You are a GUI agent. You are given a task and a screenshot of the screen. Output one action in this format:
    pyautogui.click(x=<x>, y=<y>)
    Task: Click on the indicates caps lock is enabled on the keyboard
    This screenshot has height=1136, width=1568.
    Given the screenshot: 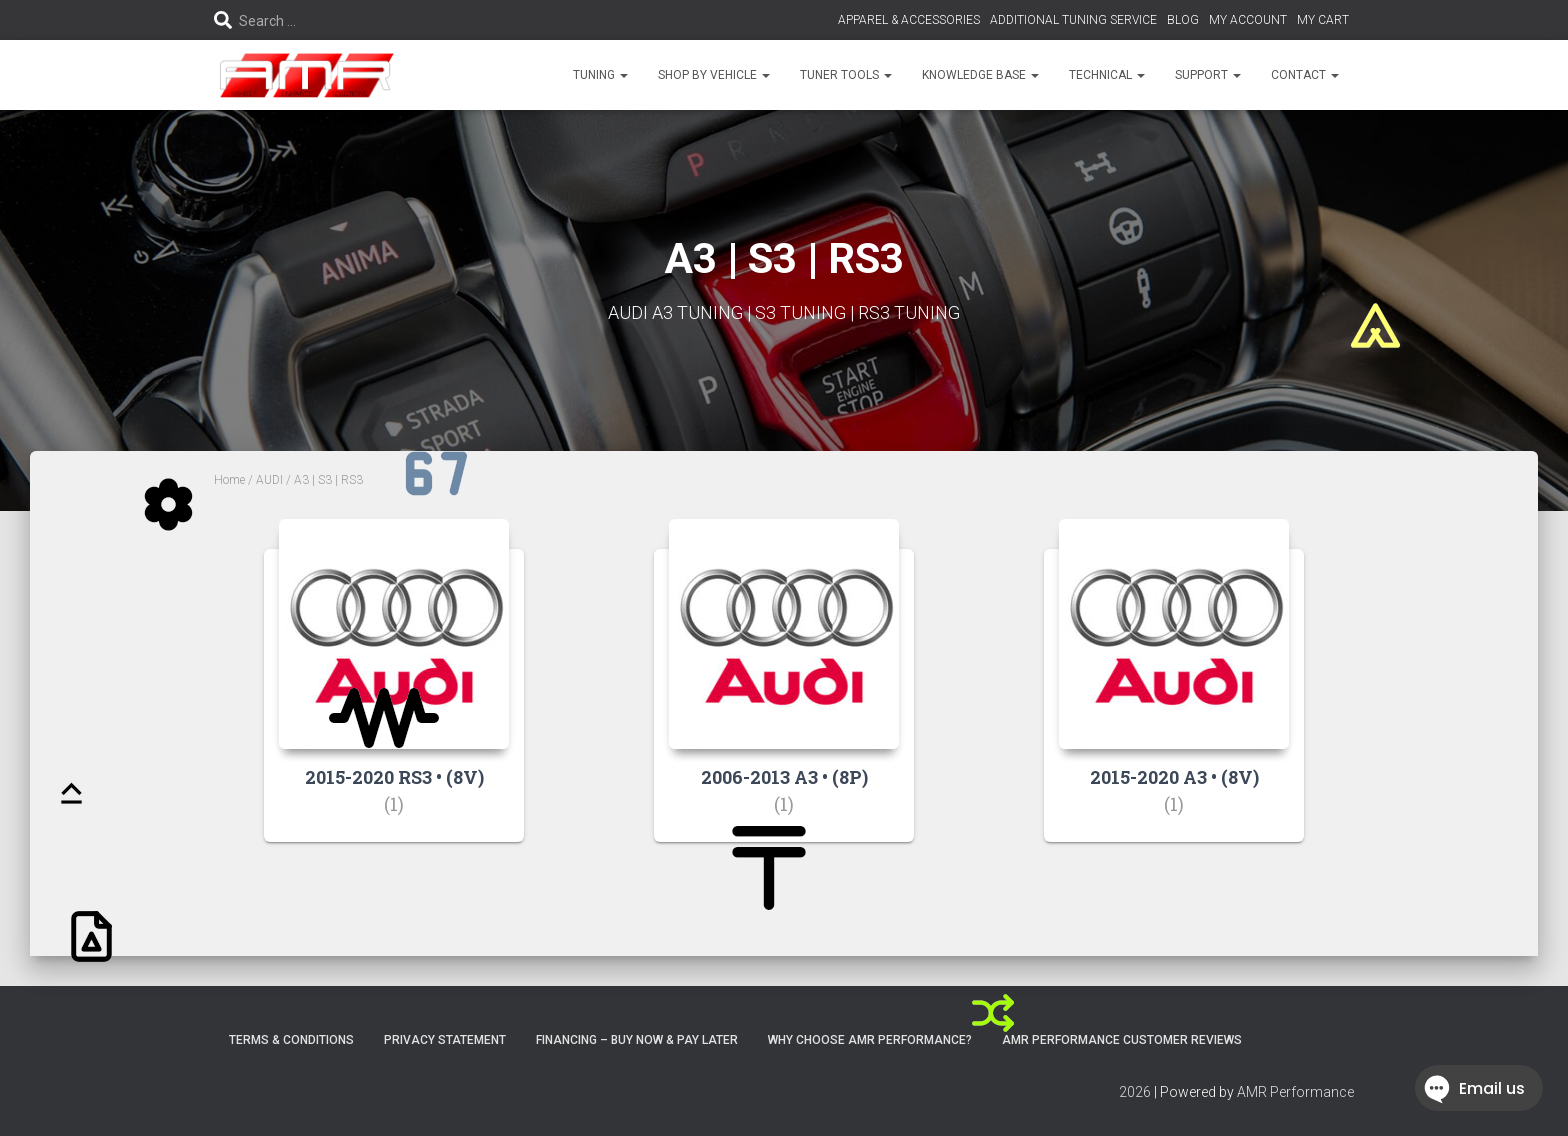 What is the action you would take?
    pyautogui.click(x=71, y=793)
    